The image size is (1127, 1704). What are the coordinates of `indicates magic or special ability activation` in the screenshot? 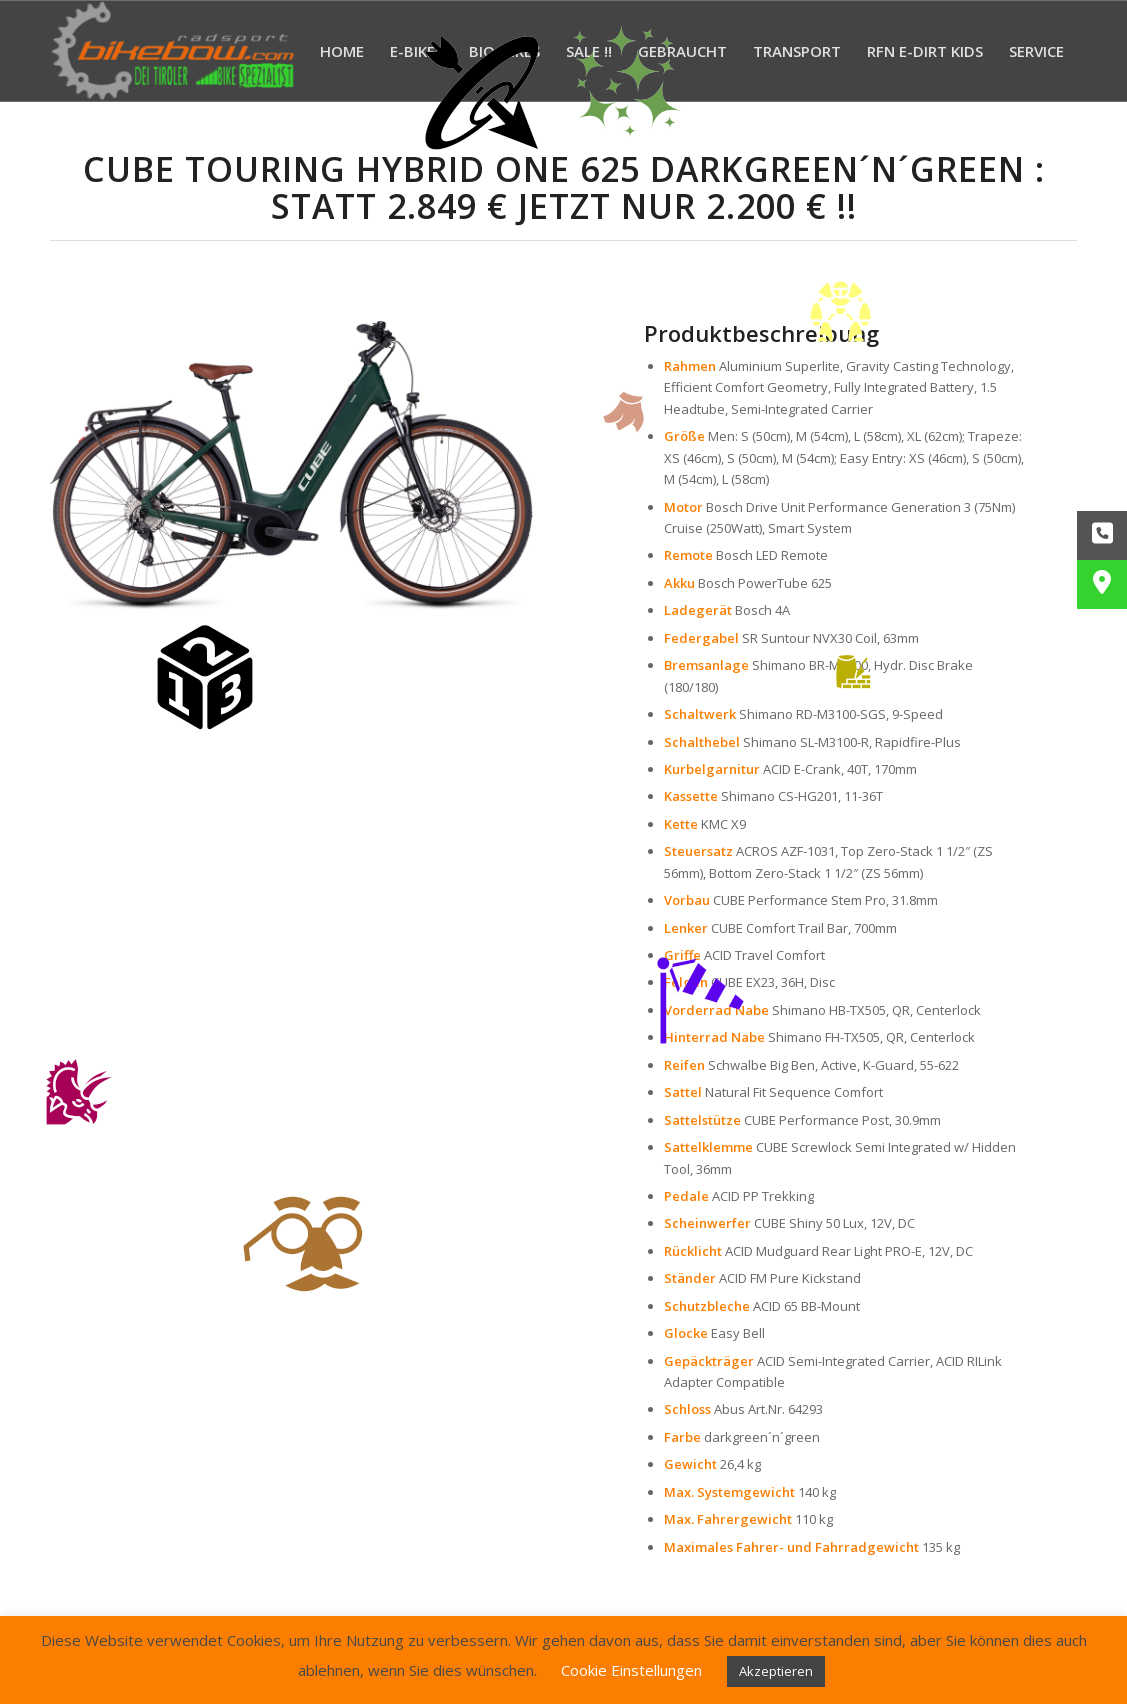 It's located at (626, 81).